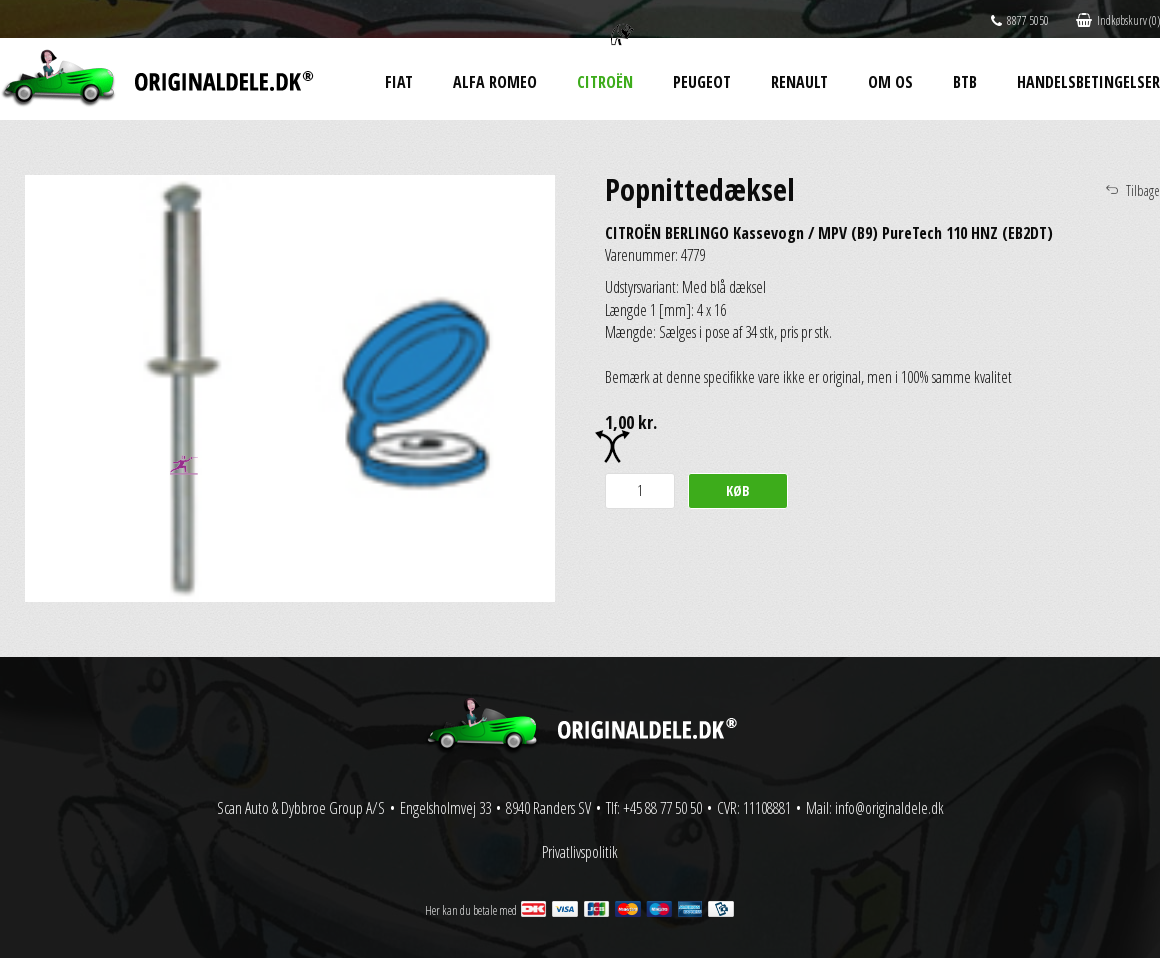  Describe the element at coordinates (622, 34) in the screenshot. I see `egyptian mythology or ancient egypt themed content` at that location.